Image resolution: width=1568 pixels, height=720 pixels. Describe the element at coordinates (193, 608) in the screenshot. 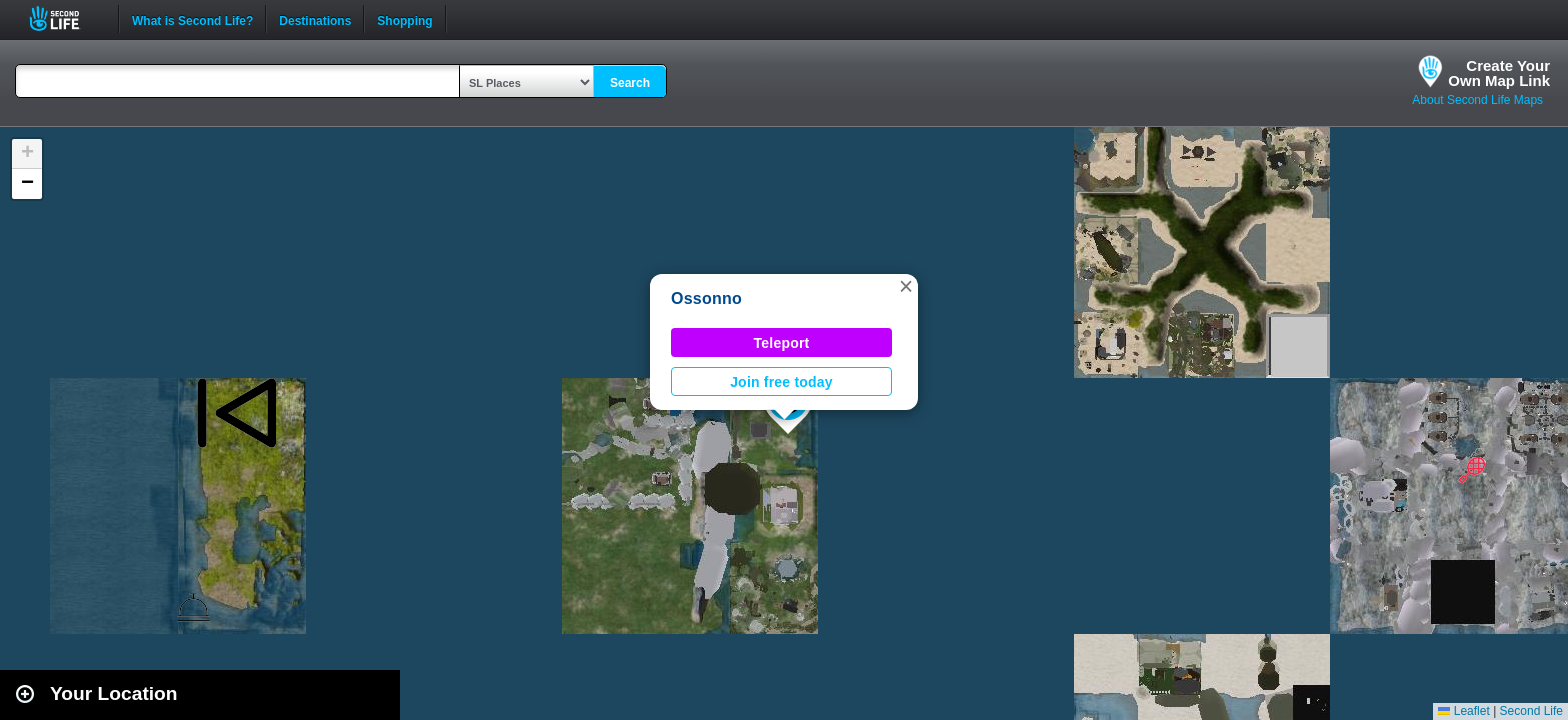

I see `request service or assistance` at that location.